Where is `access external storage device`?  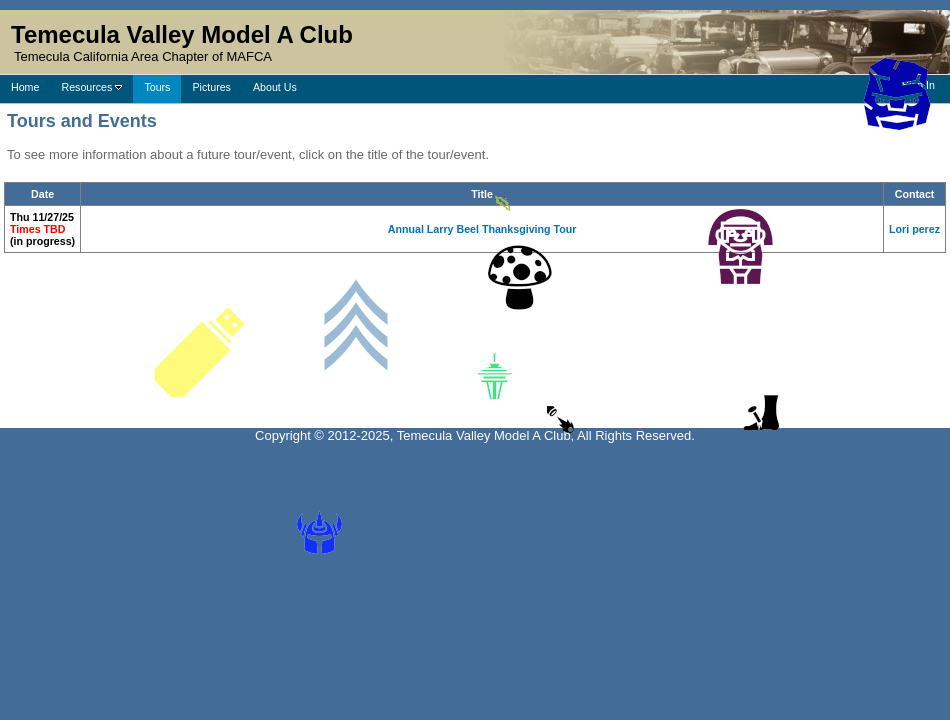 access external storage device is located at coordinates (200, 351).